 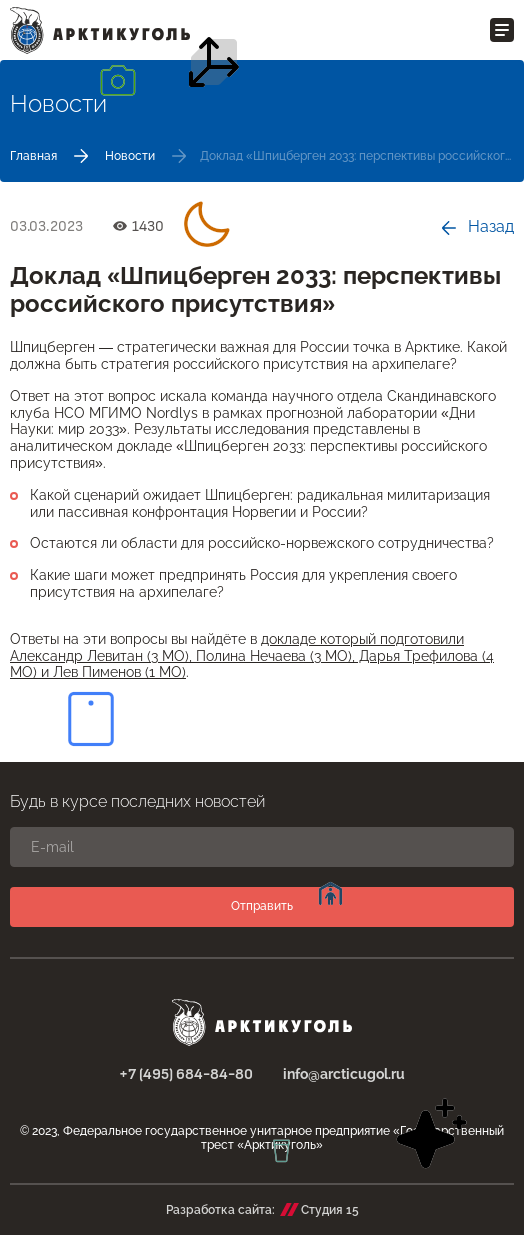 I want to click on view nearby bars or pubs, so click(x=281, y=1150).